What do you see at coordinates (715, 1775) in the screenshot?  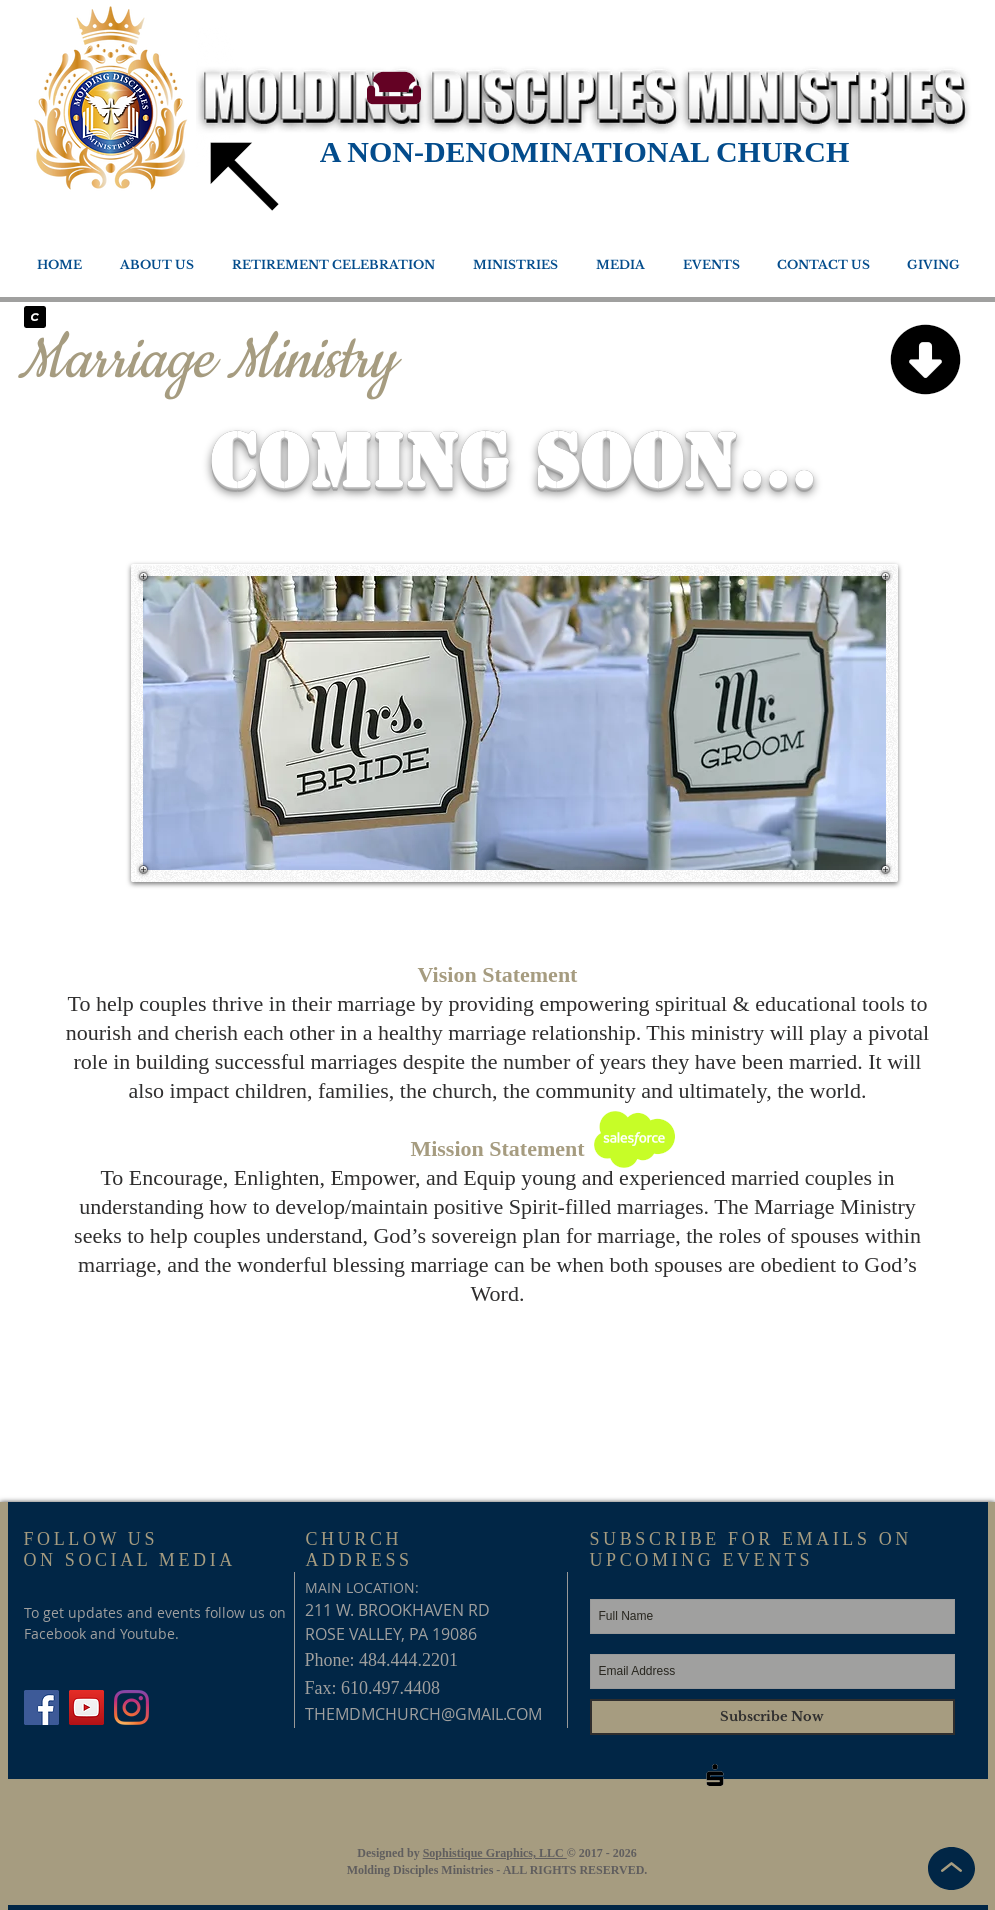 I see `open the Sparkasse banking app` at bounding box center [715, 1775].